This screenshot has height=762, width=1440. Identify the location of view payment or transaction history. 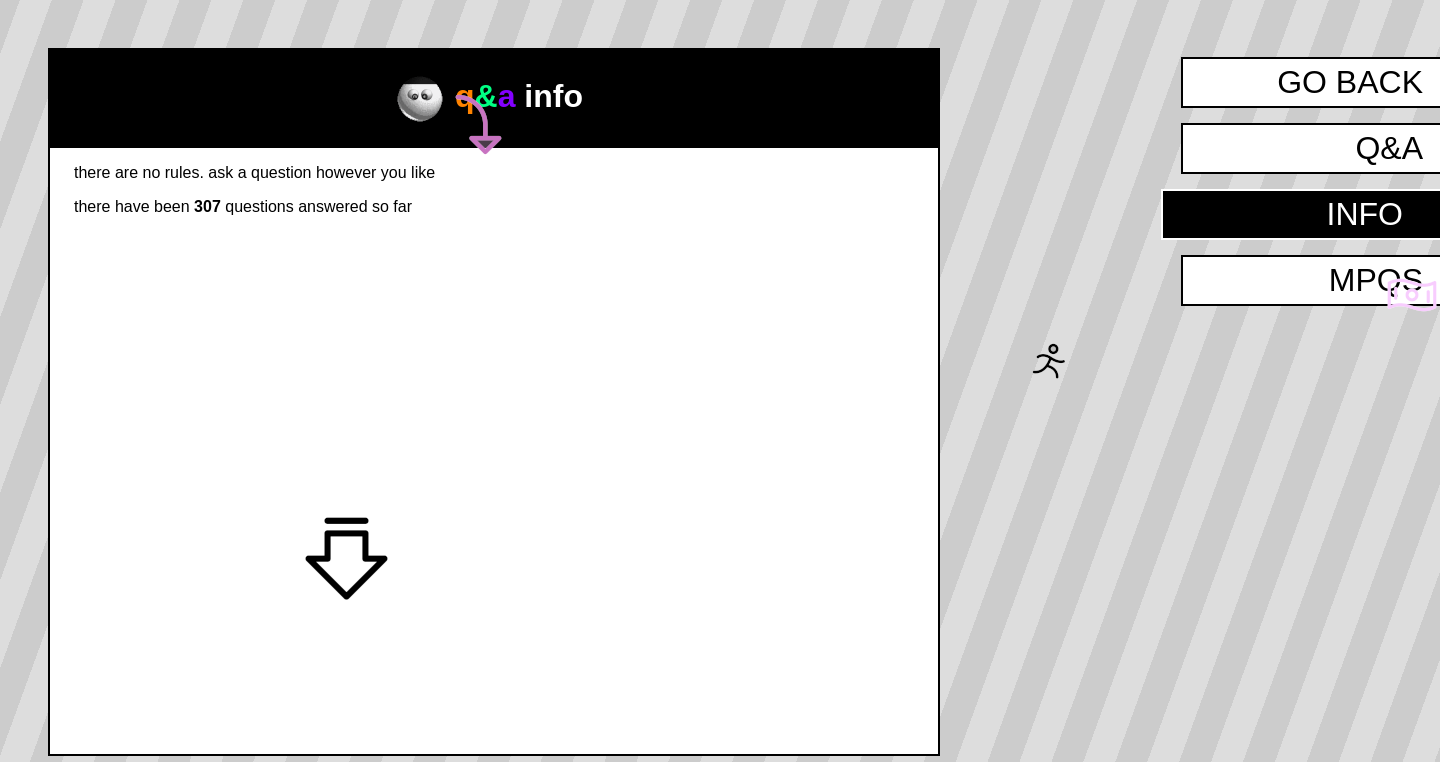
(1412, 295).